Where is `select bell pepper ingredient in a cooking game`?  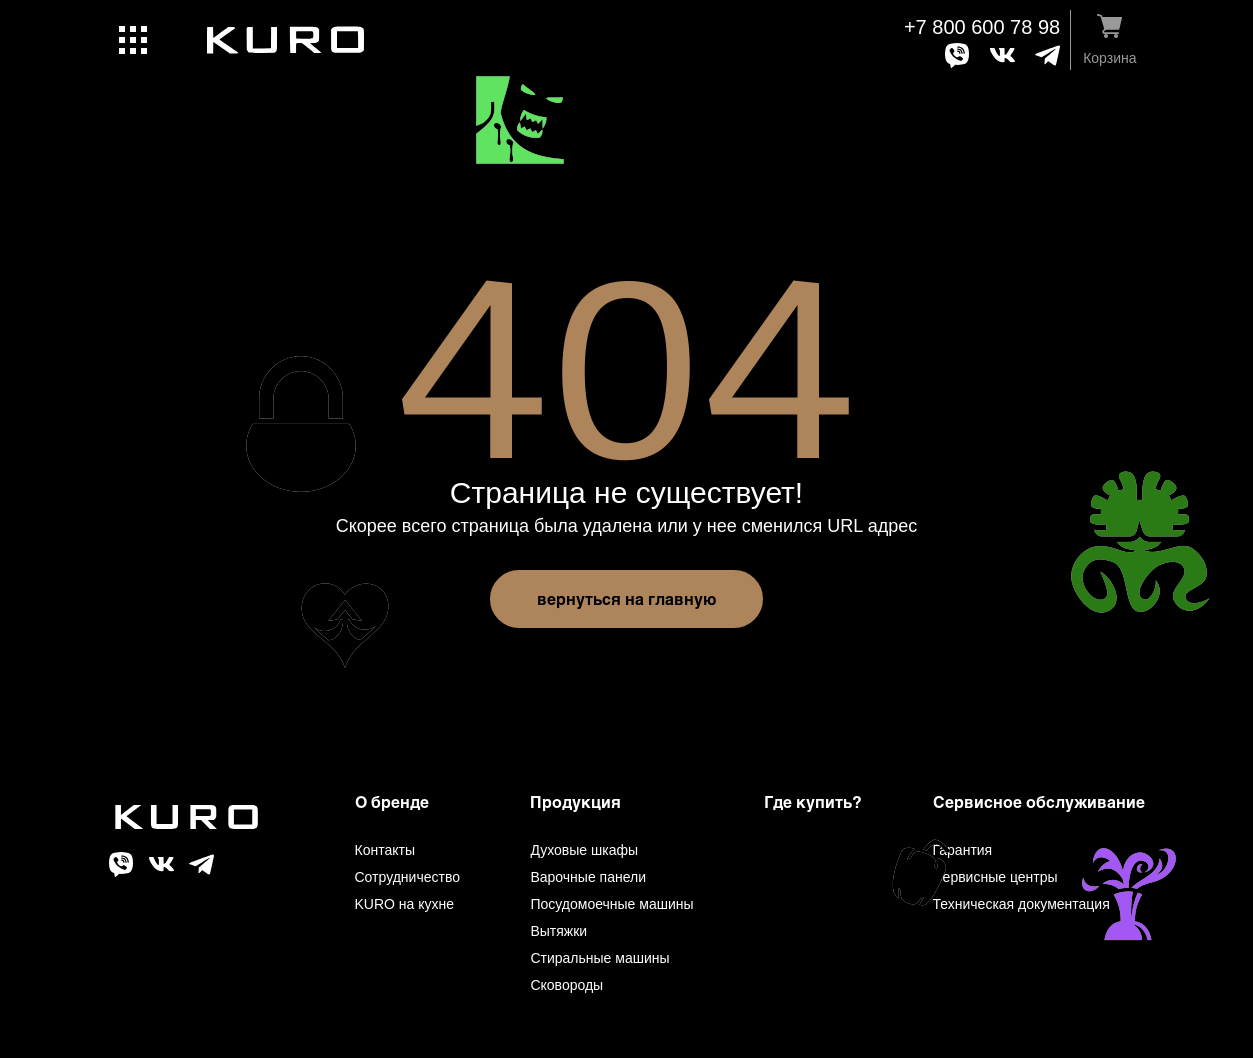
select bell pepper ingredient in a cooking game is located at coordinates (921, 872).